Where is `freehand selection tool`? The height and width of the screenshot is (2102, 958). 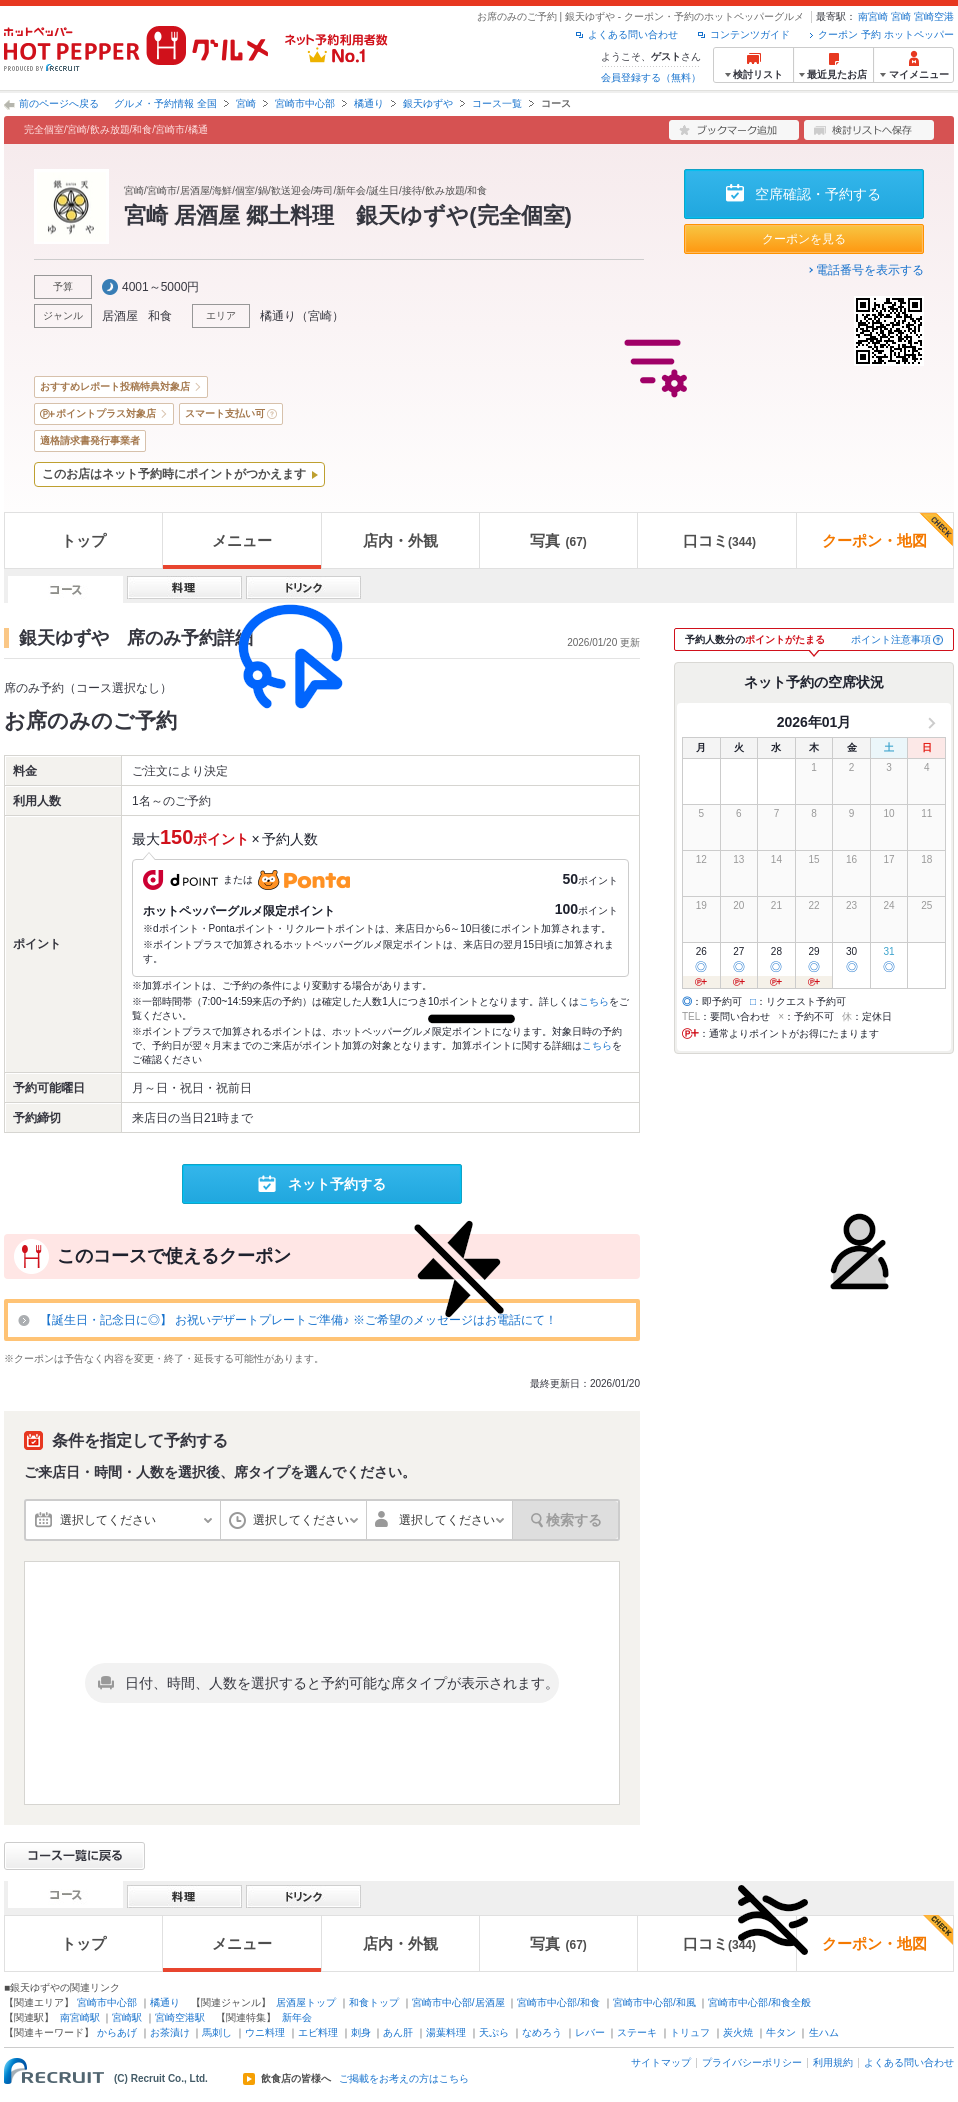 freehand selection tool is located at coordinates (290, 656).